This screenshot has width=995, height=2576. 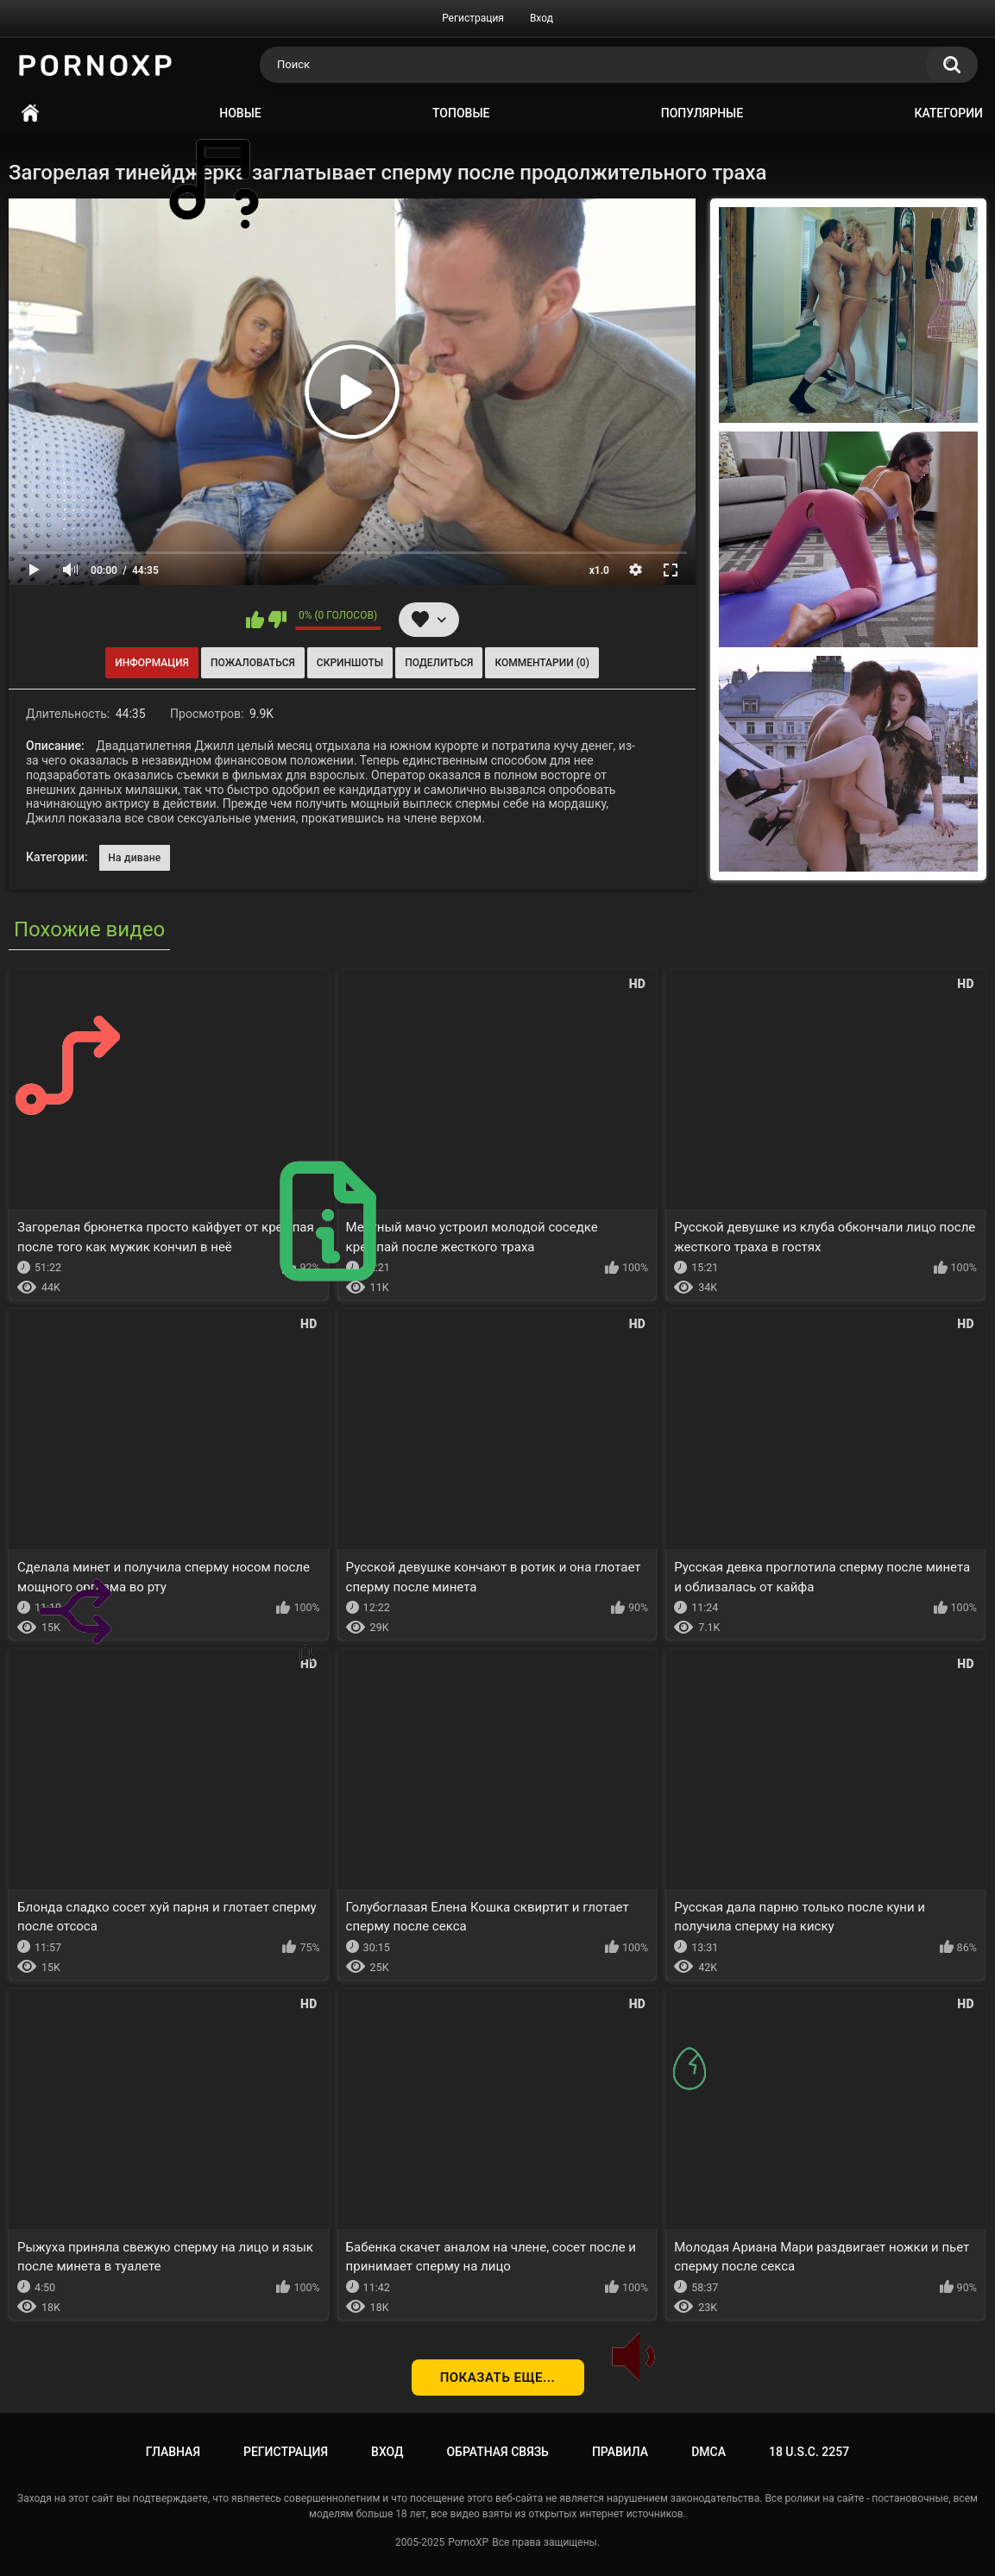 What do you see at coordinates (75, 1611) in the screenshot?
I see `split content into multiple paths` at bounding box center [75, 1611].